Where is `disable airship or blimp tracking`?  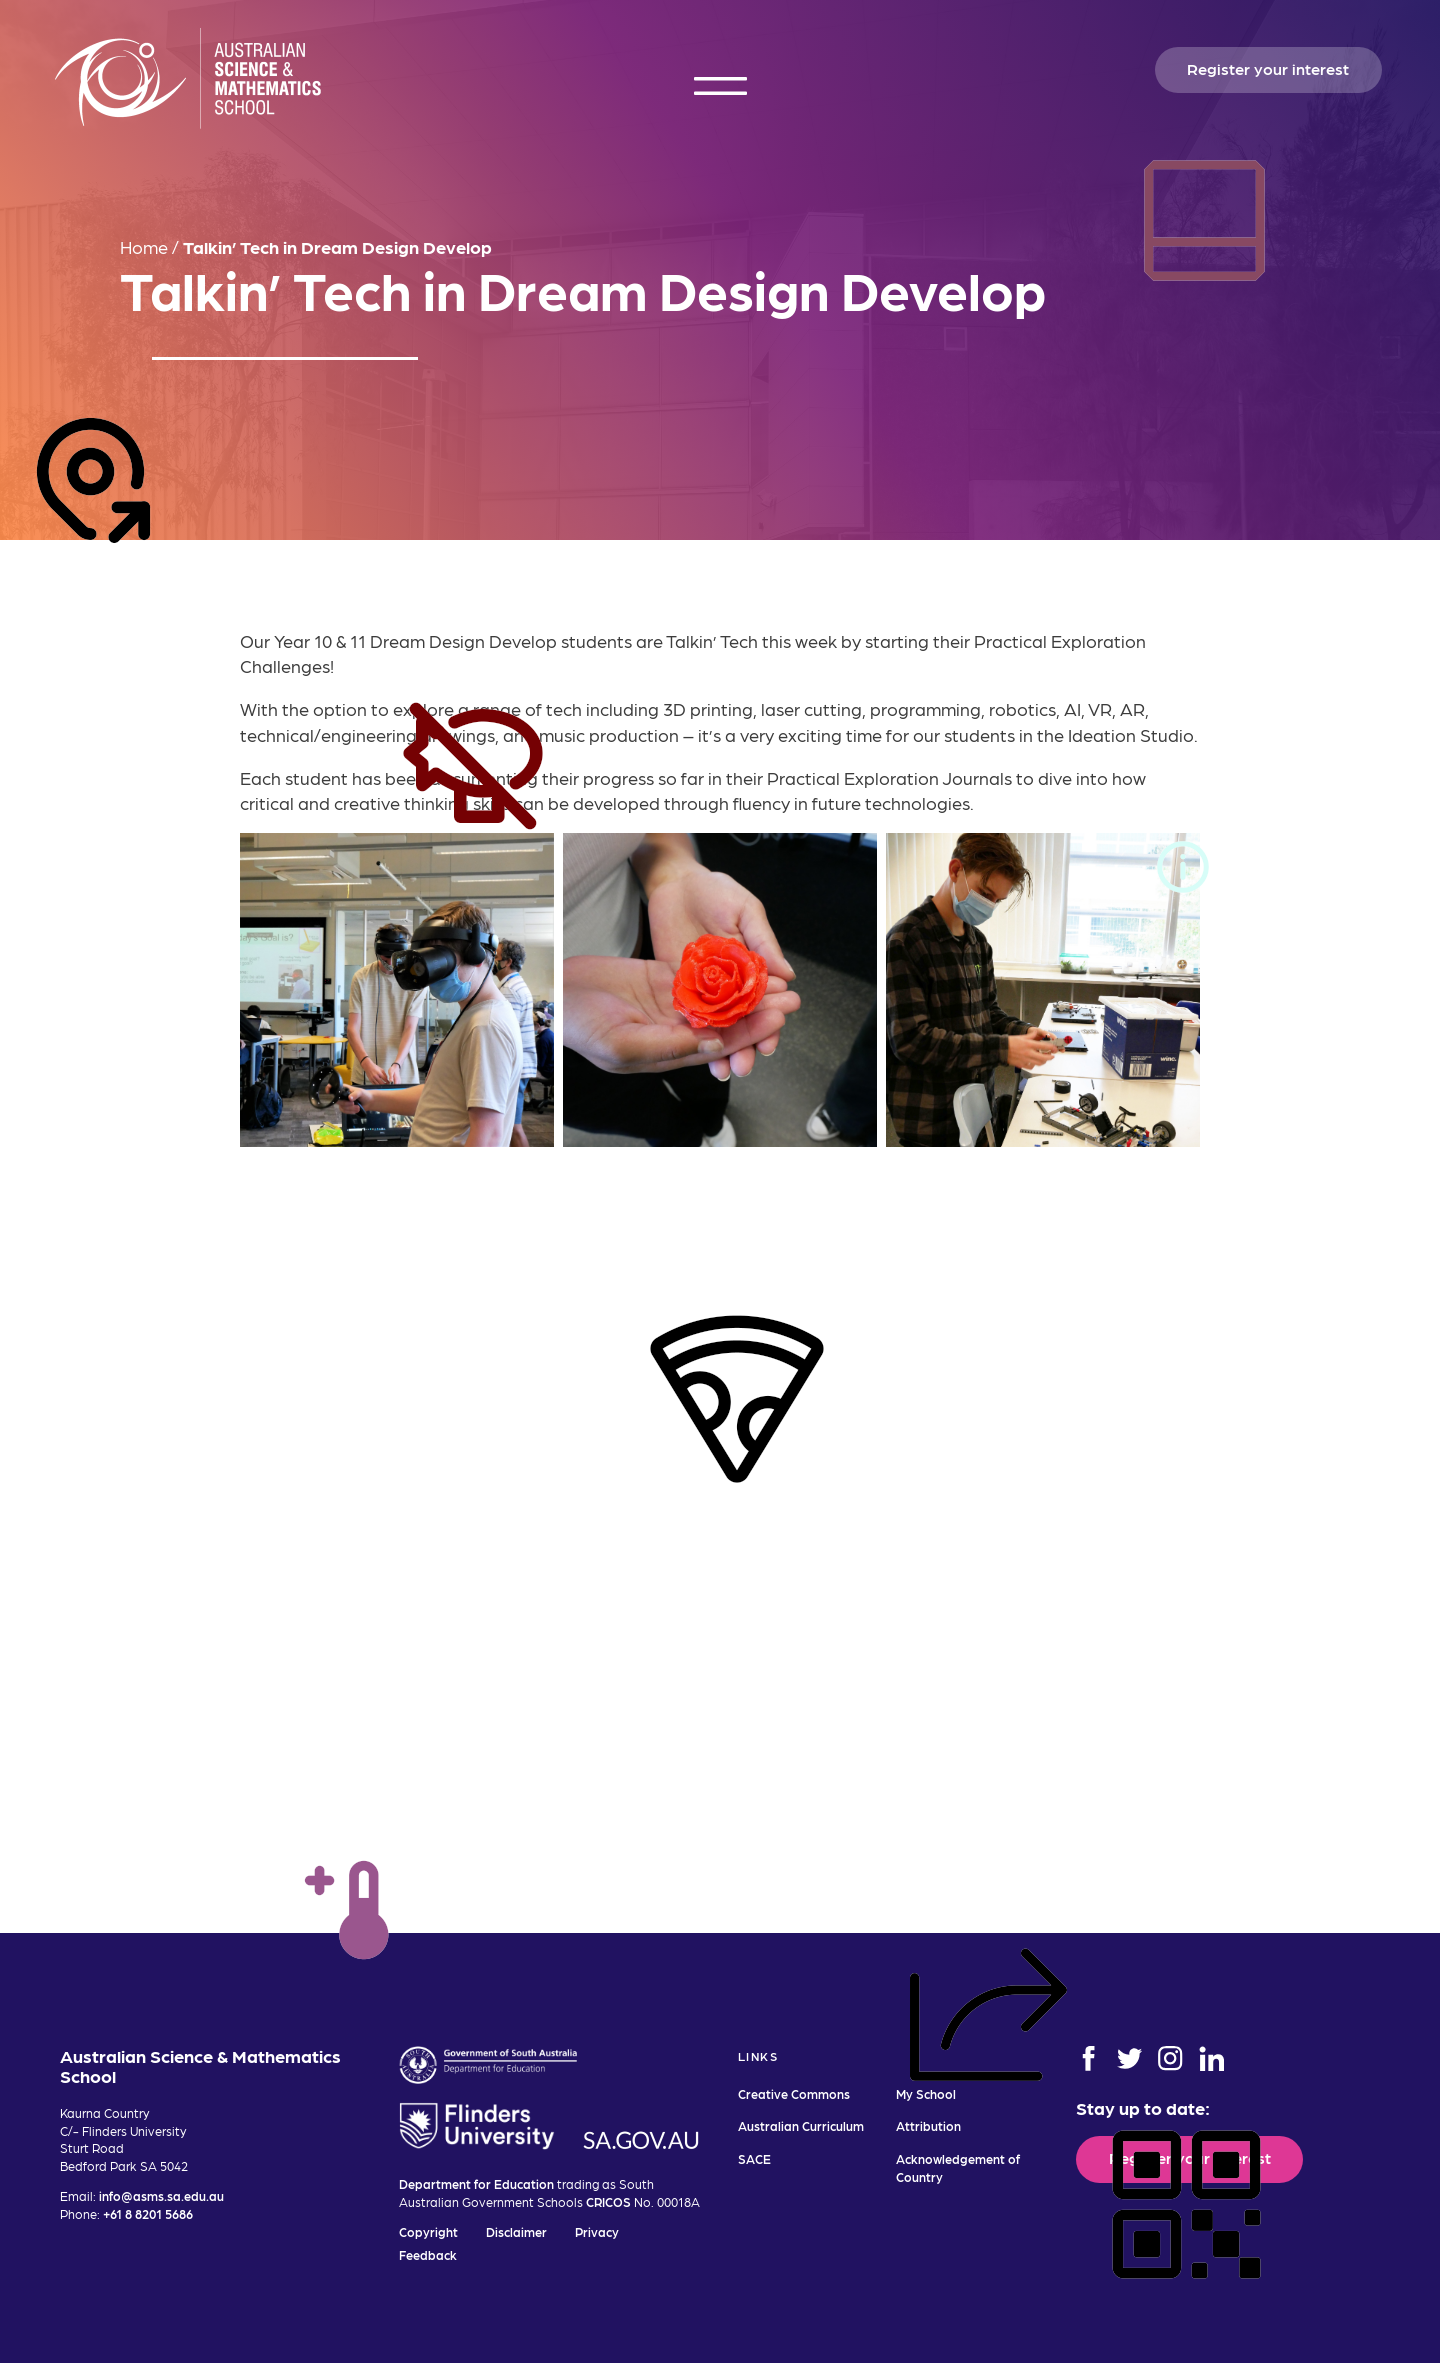 disable airship or blimp tracking is located at coordinates (473, 766).